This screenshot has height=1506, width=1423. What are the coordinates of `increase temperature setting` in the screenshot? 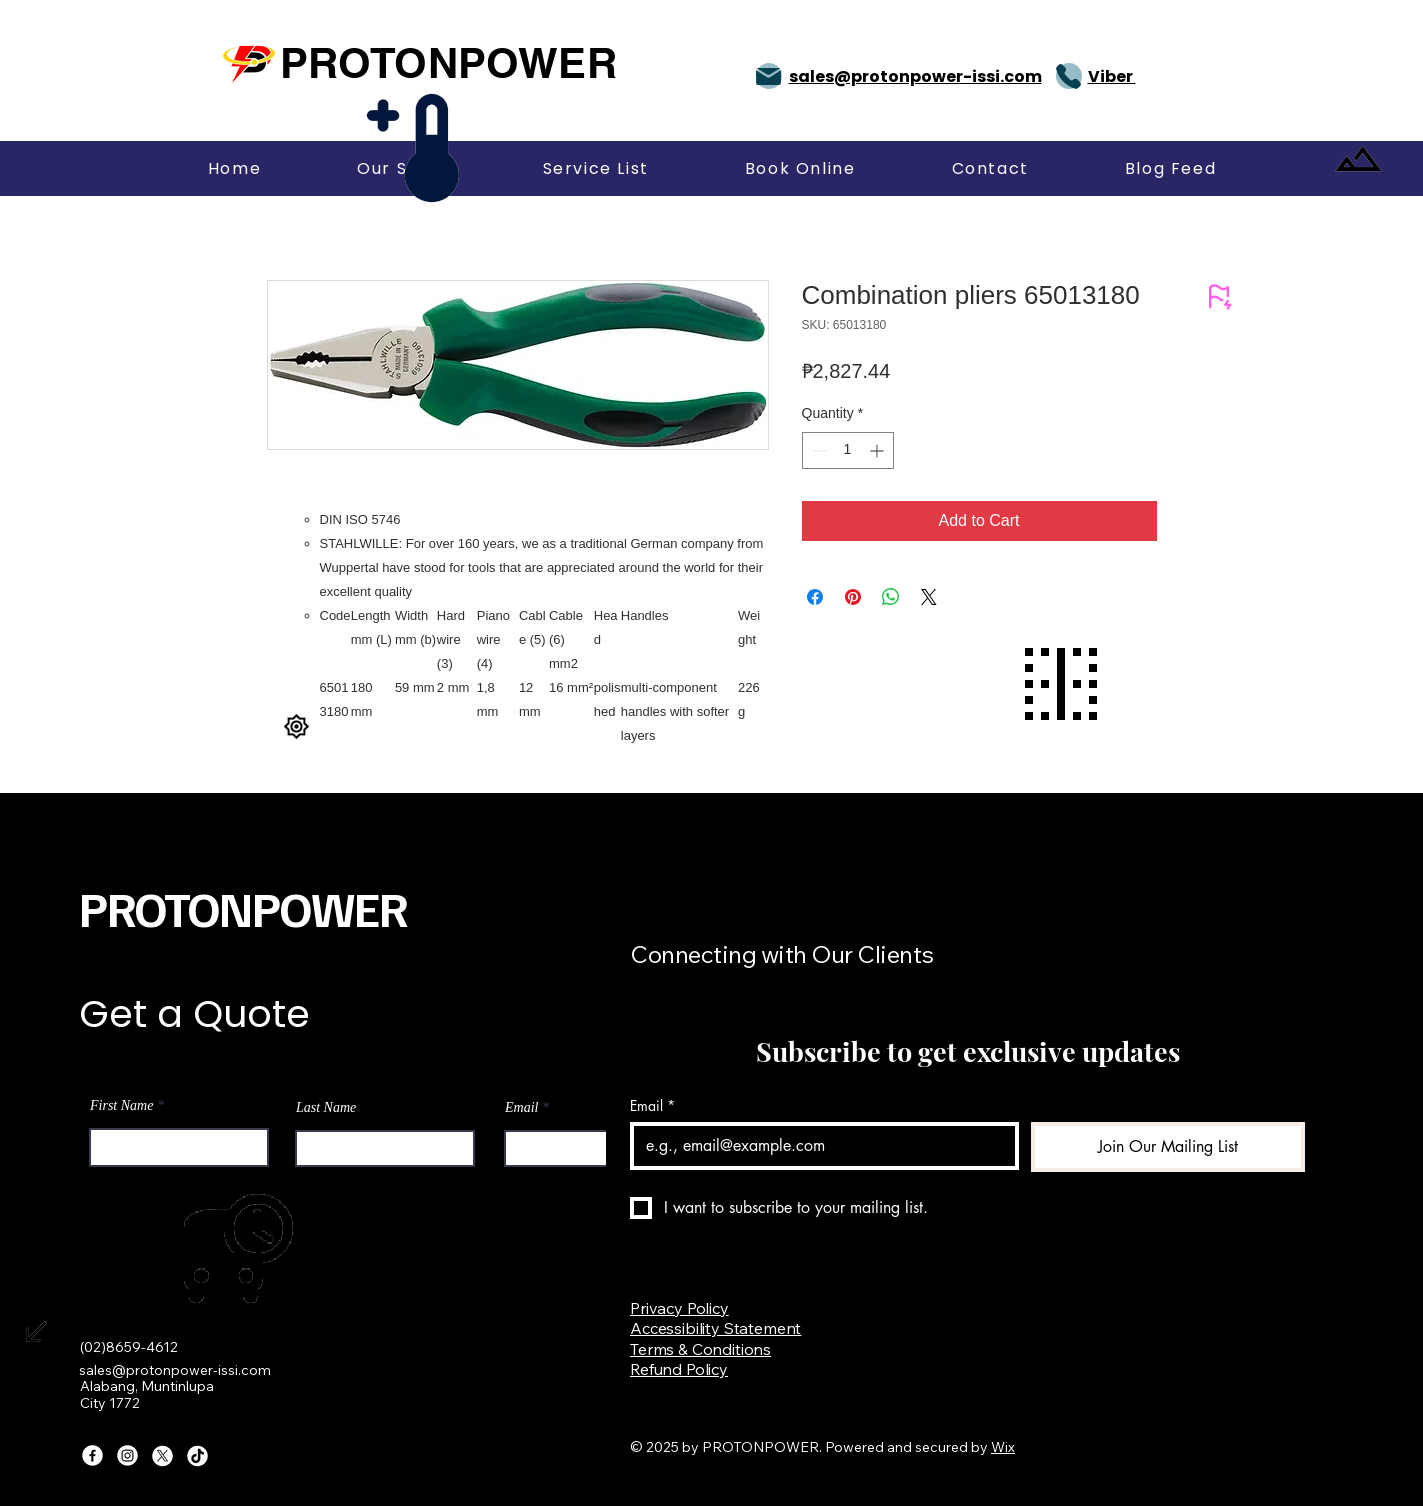 It's located at (421, 148).